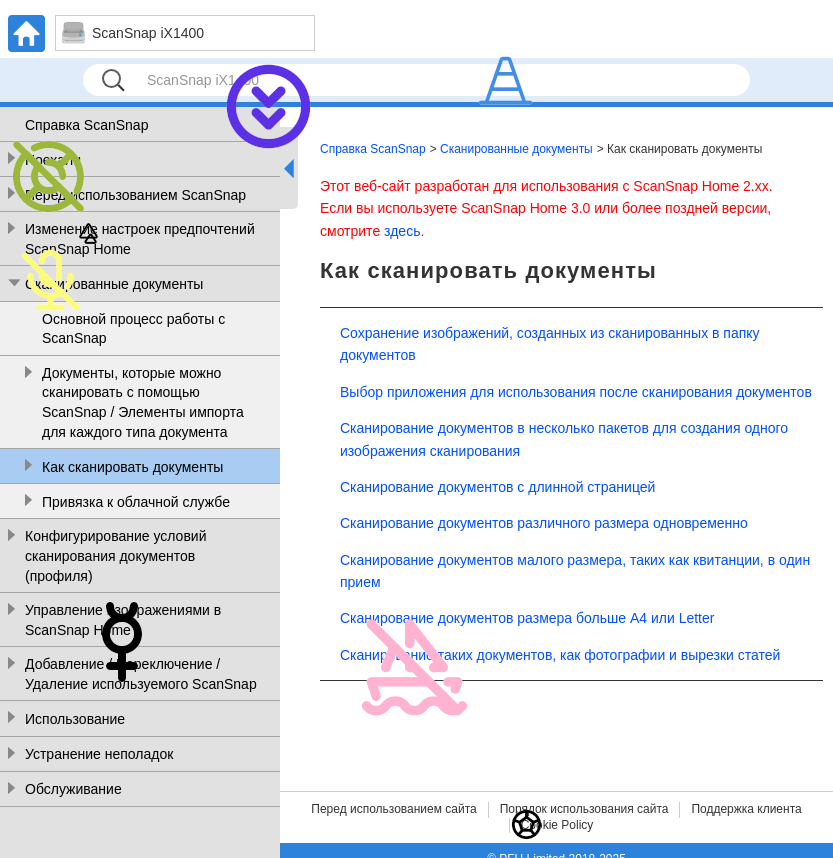 Image resolution: width=833 pixels, height=858 pixels. Describe the element at coordinates (88, 233) in the screenshot. I see `navigate to previous or parent level` at that location.